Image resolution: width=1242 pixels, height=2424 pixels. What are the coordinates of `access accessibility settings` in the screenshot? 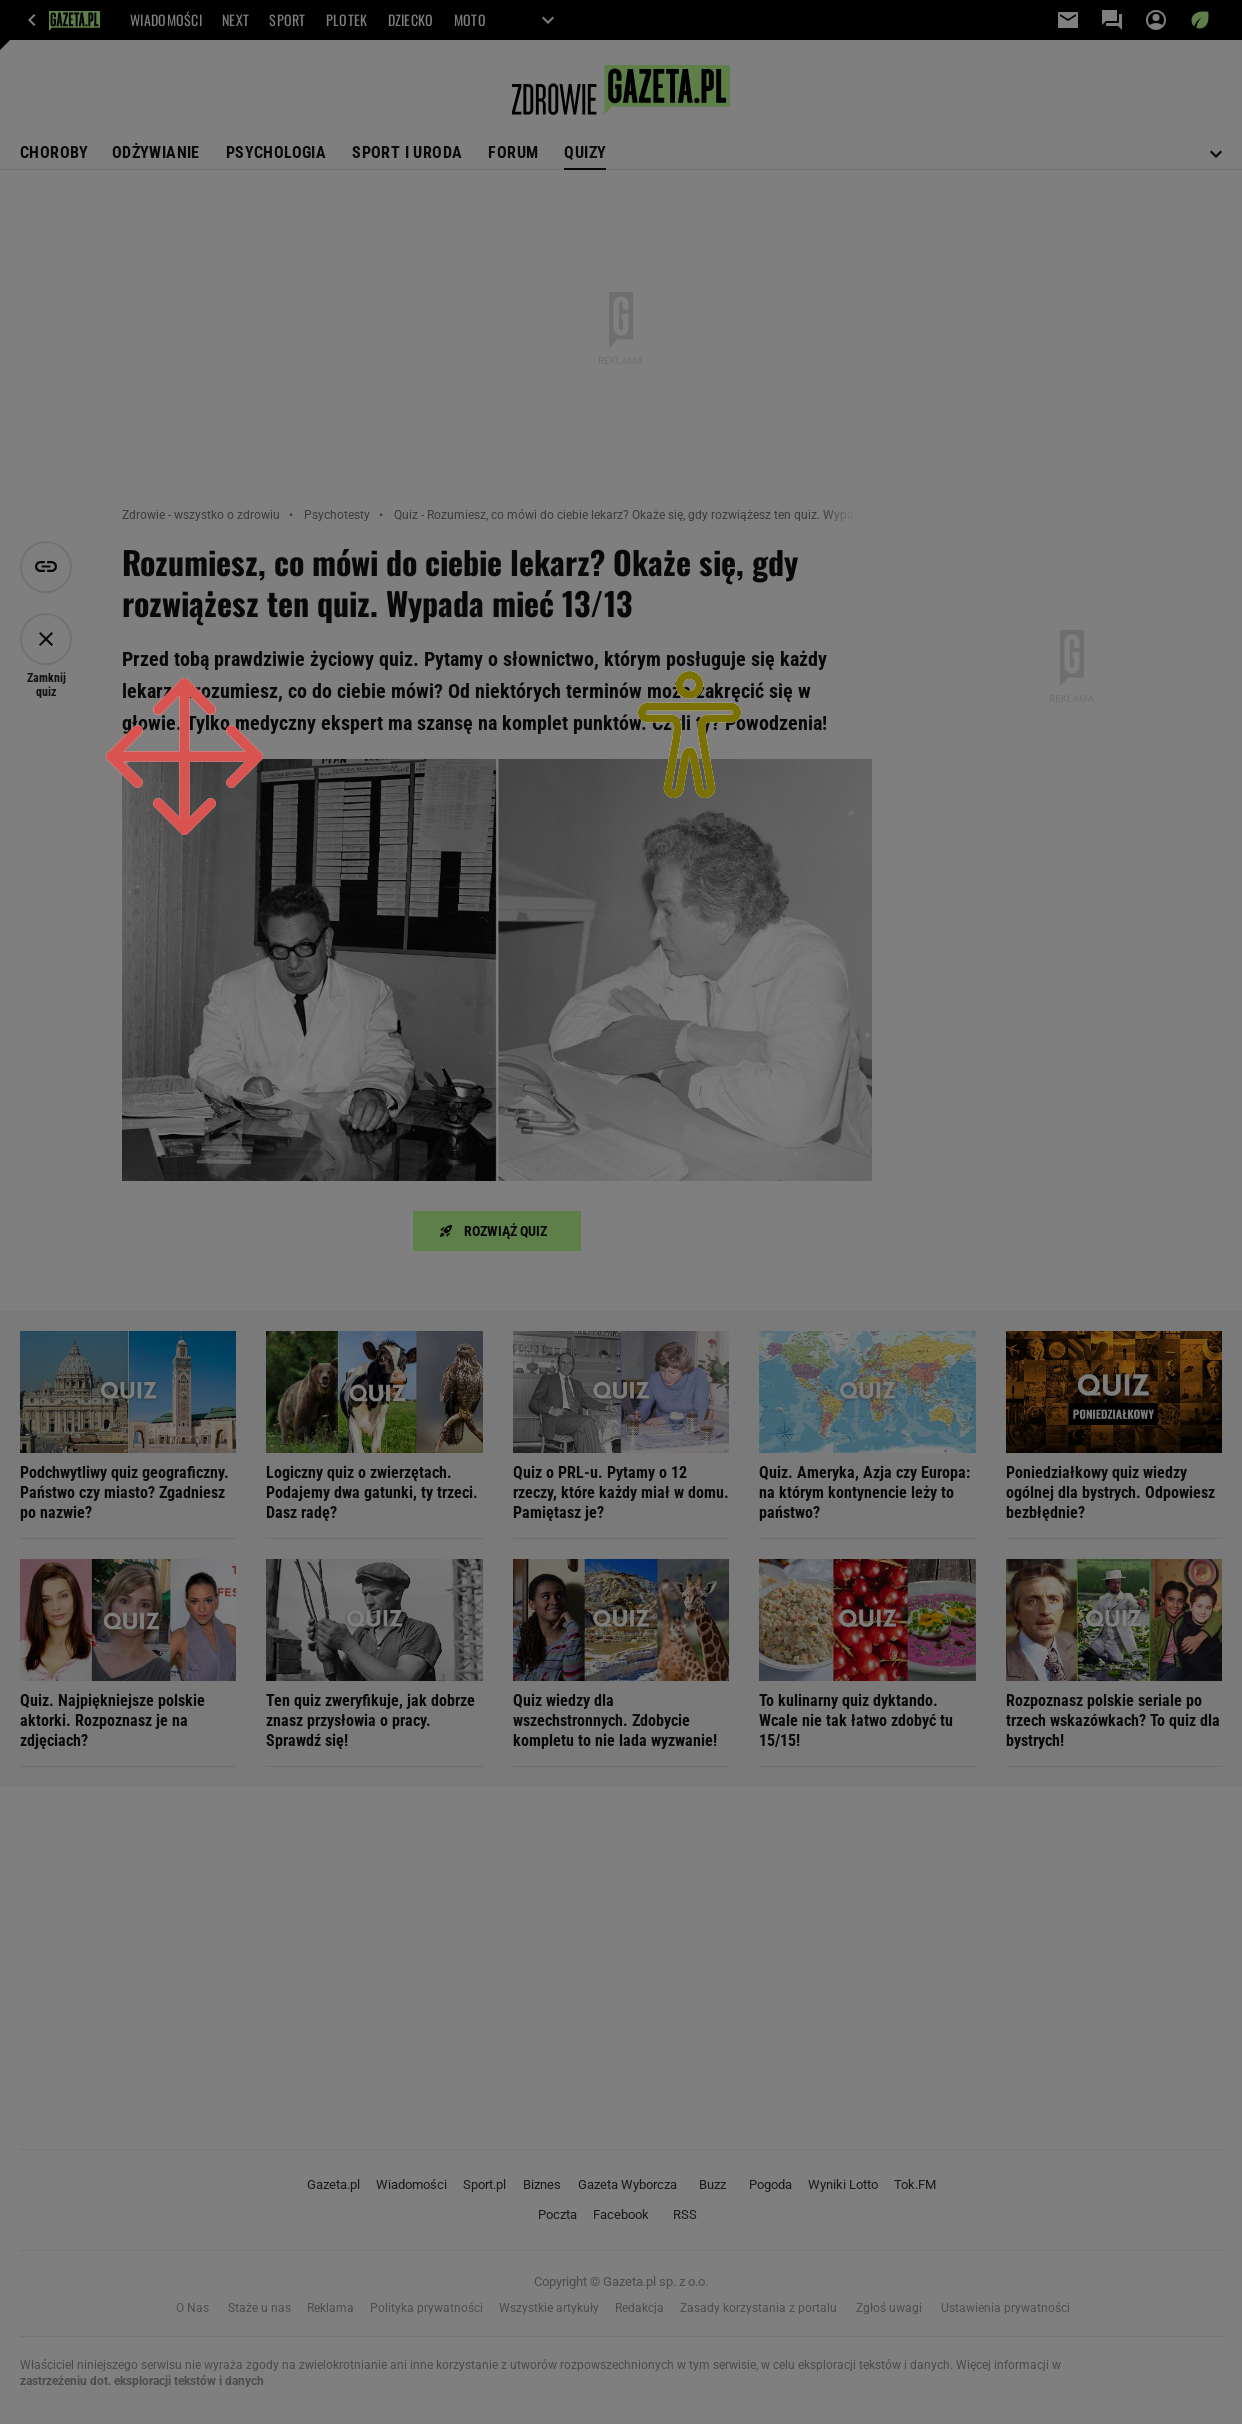 It's located at (689, 734).